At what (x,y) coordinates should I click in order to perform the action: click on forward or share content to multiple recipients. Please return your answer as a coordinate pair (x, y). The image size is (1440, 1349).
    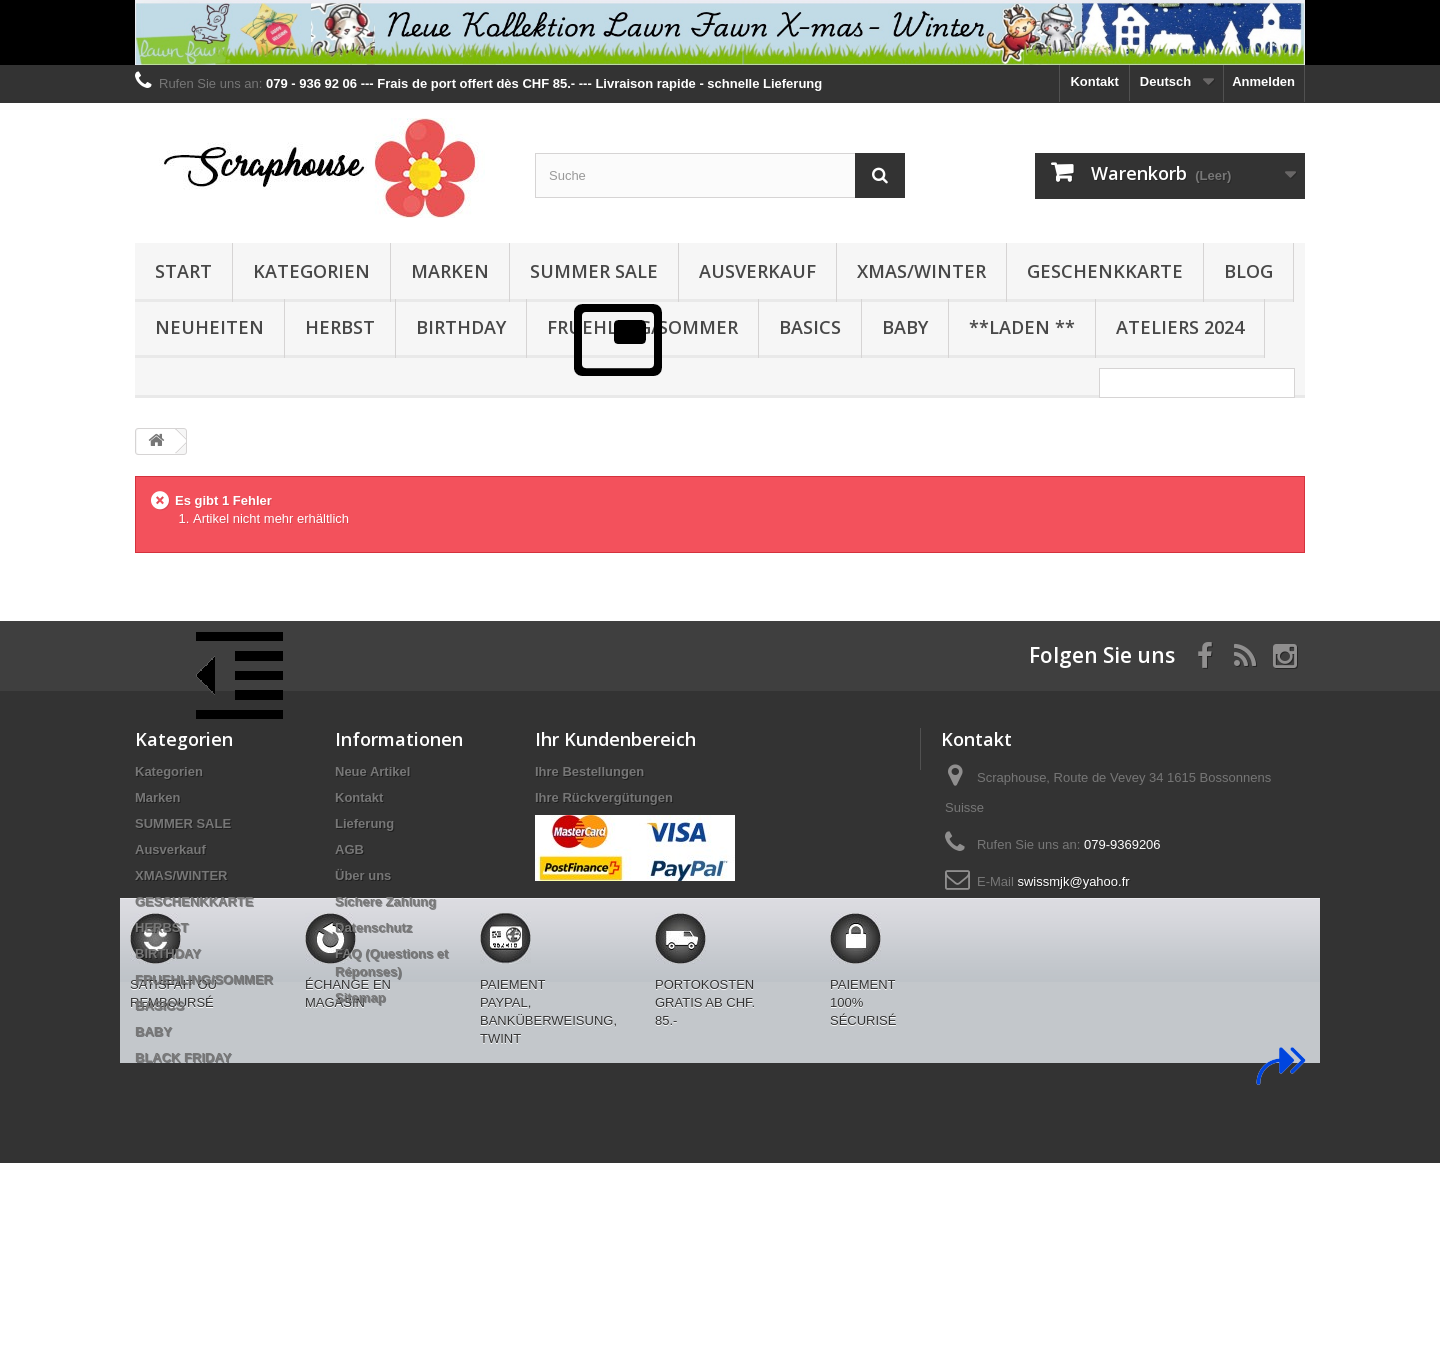
    Looking at the image, I should click on (1281, 1066).